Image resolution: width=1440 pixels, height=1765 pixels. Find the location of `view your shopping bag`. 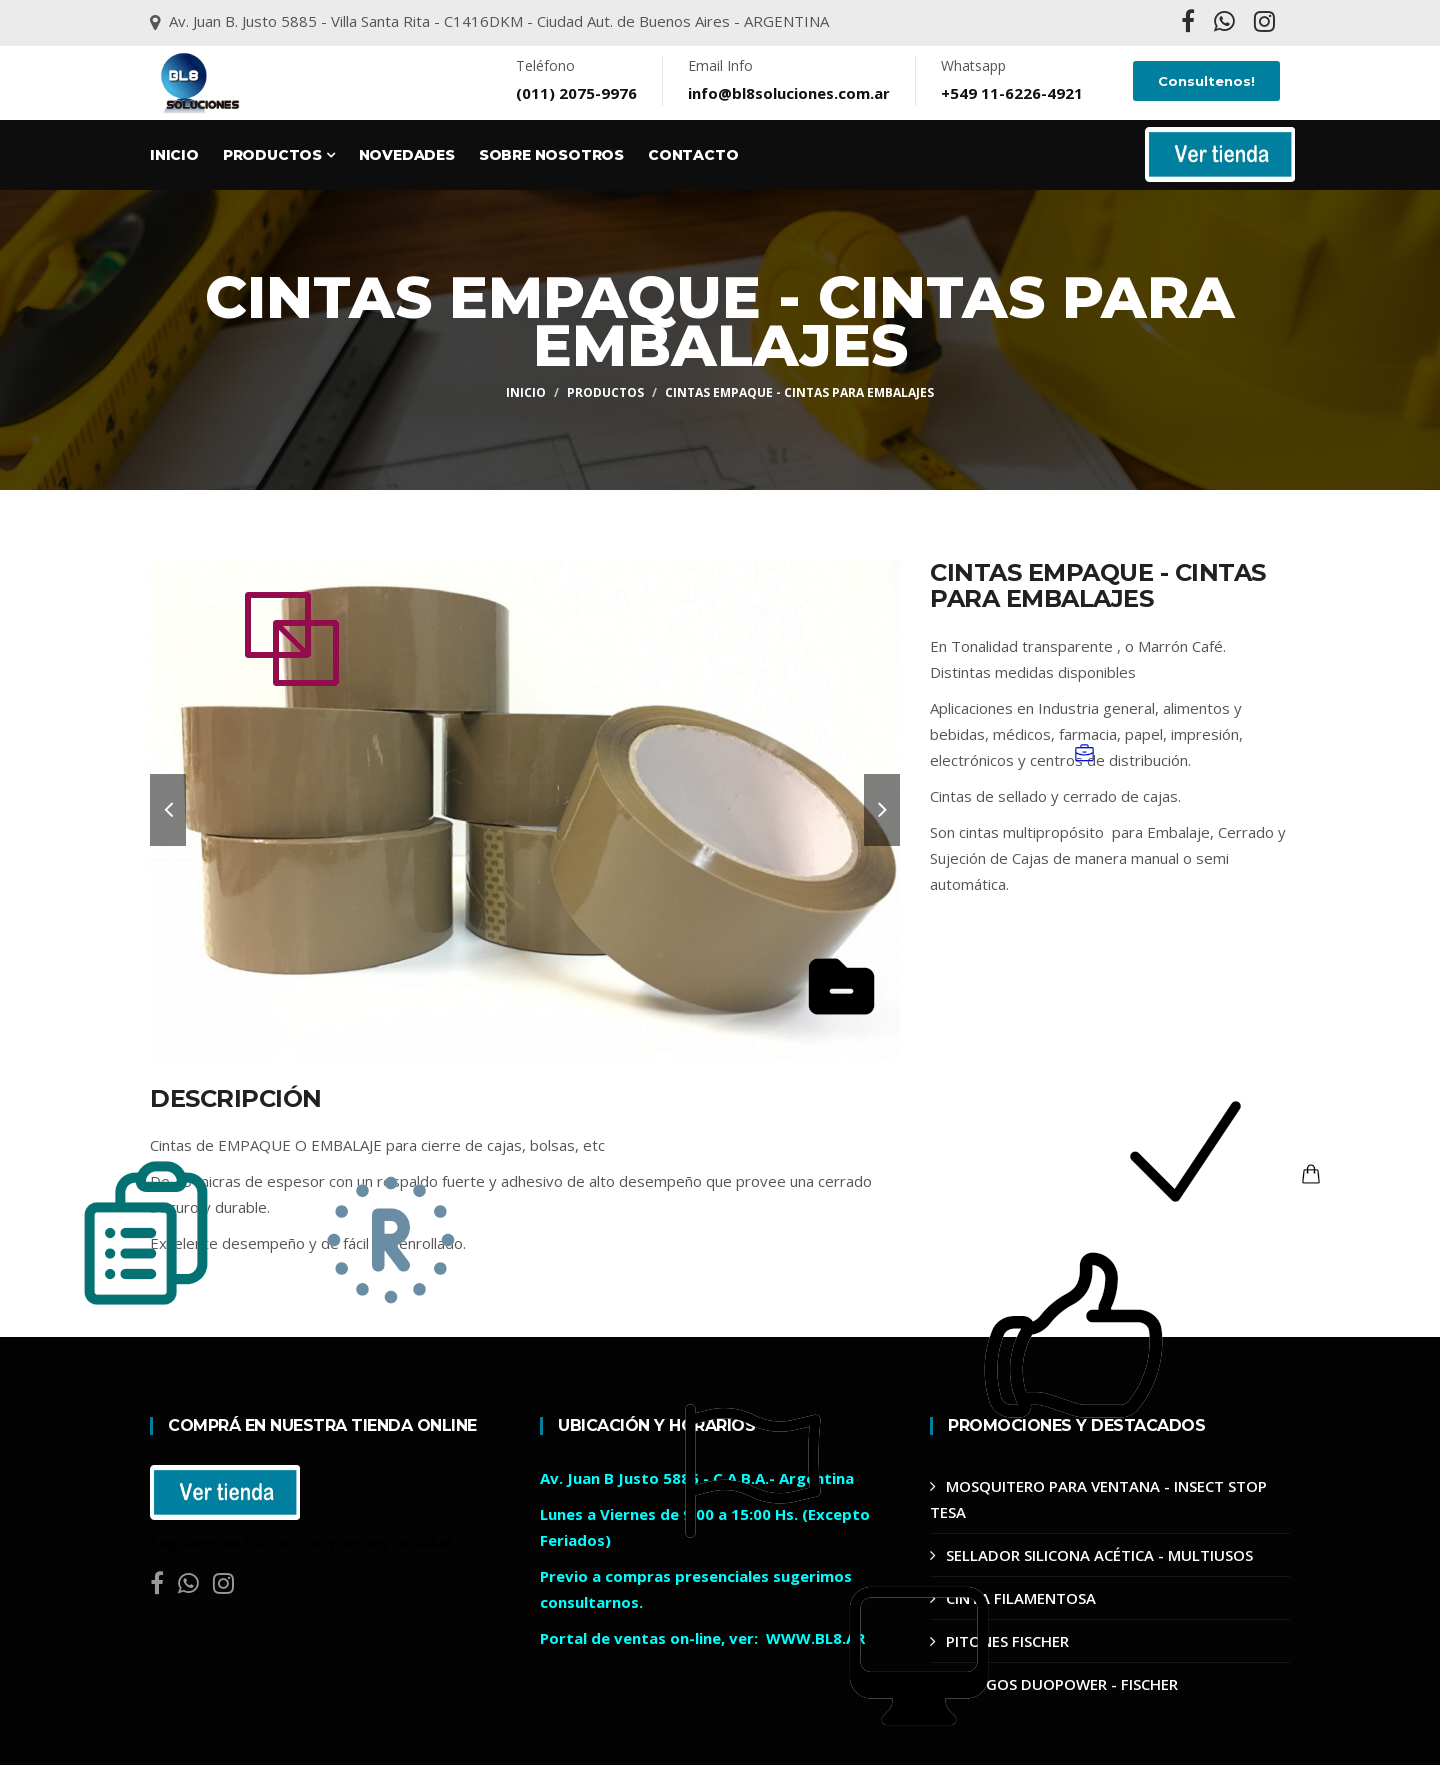

view your shopping bag is located at coordinates (1311, 1174).